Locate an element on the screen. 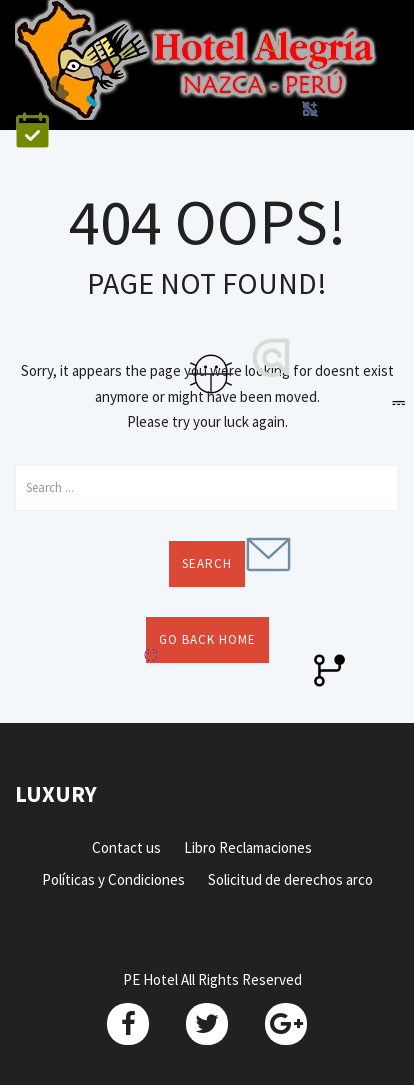 Image resolution: width=414 pixels, height=1085 pixels. create a new git branch is located at coordinates (327, 670).